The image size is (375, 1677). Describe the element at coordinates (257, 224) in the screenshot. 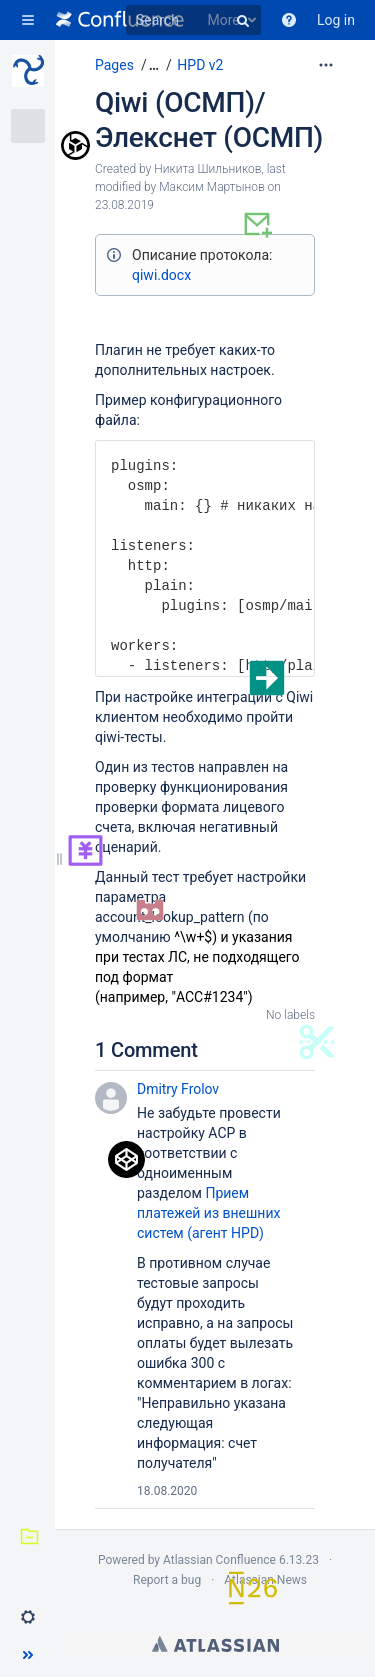

I see `compose a new email` at that location.